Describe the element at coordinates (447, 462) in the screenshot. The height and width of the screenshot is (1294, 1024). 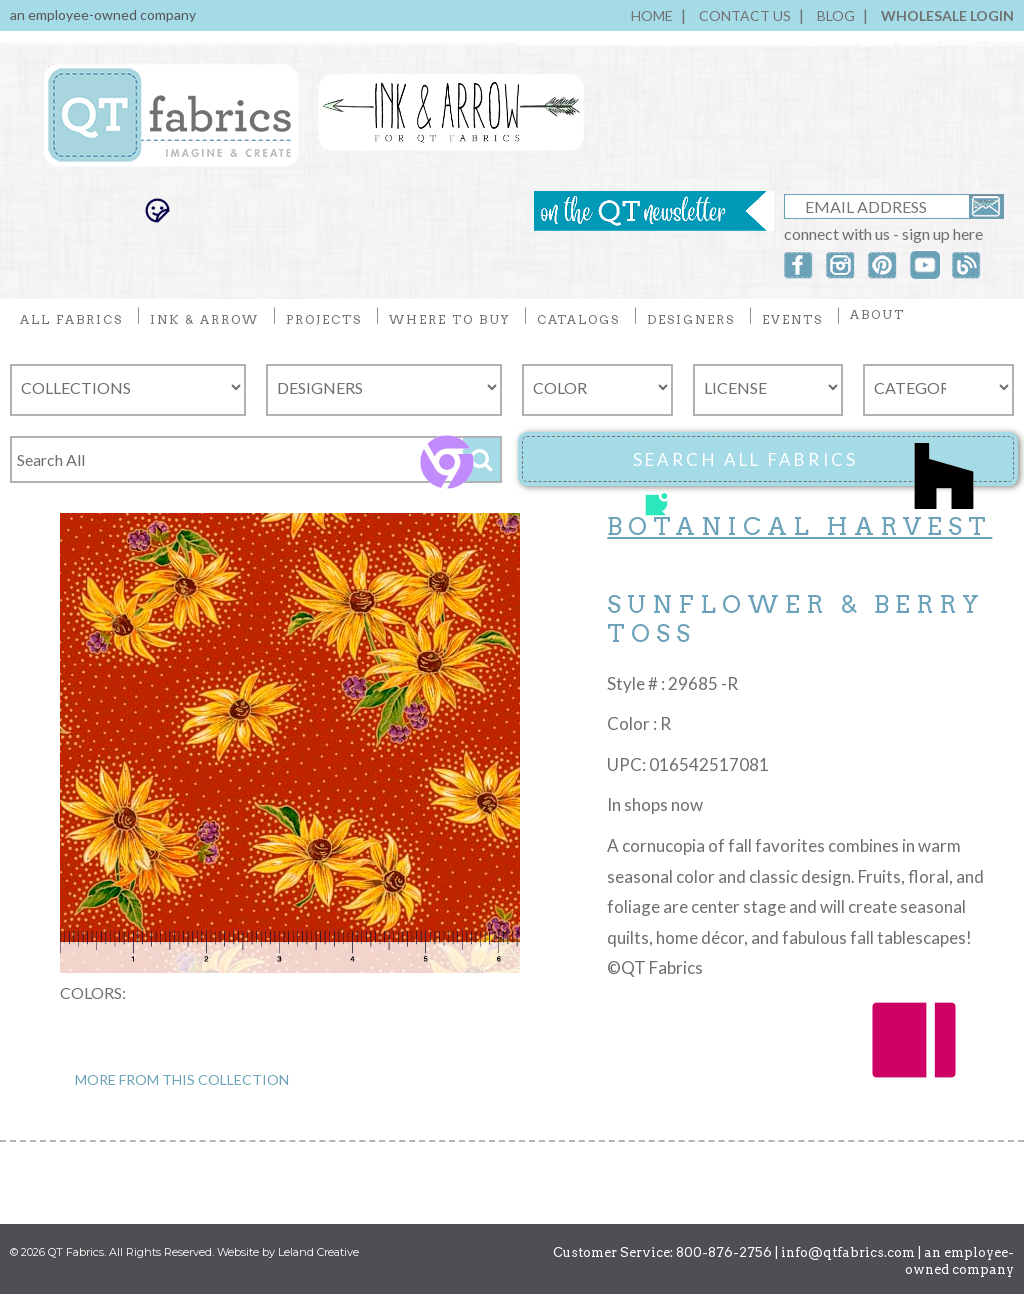
I see `open Google Chrome browser` at that location.